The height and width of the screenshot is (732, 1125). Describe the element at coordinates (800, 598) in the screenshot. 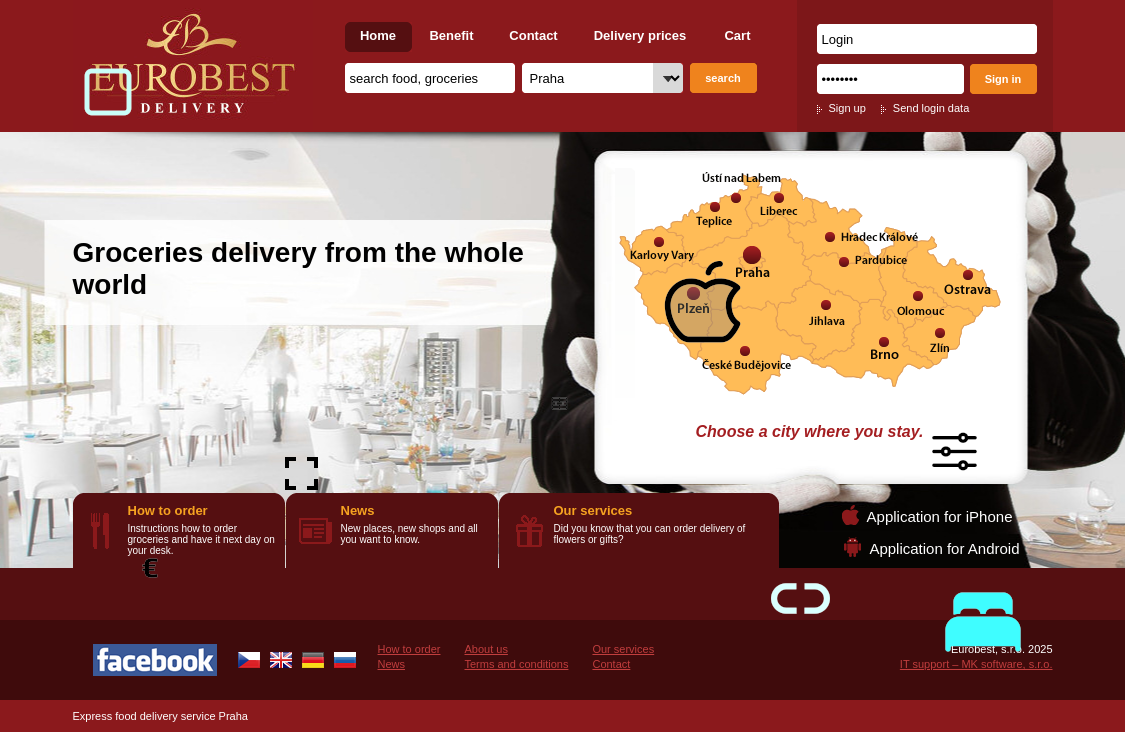

I see `disconnect or remove a linked account` at that location.